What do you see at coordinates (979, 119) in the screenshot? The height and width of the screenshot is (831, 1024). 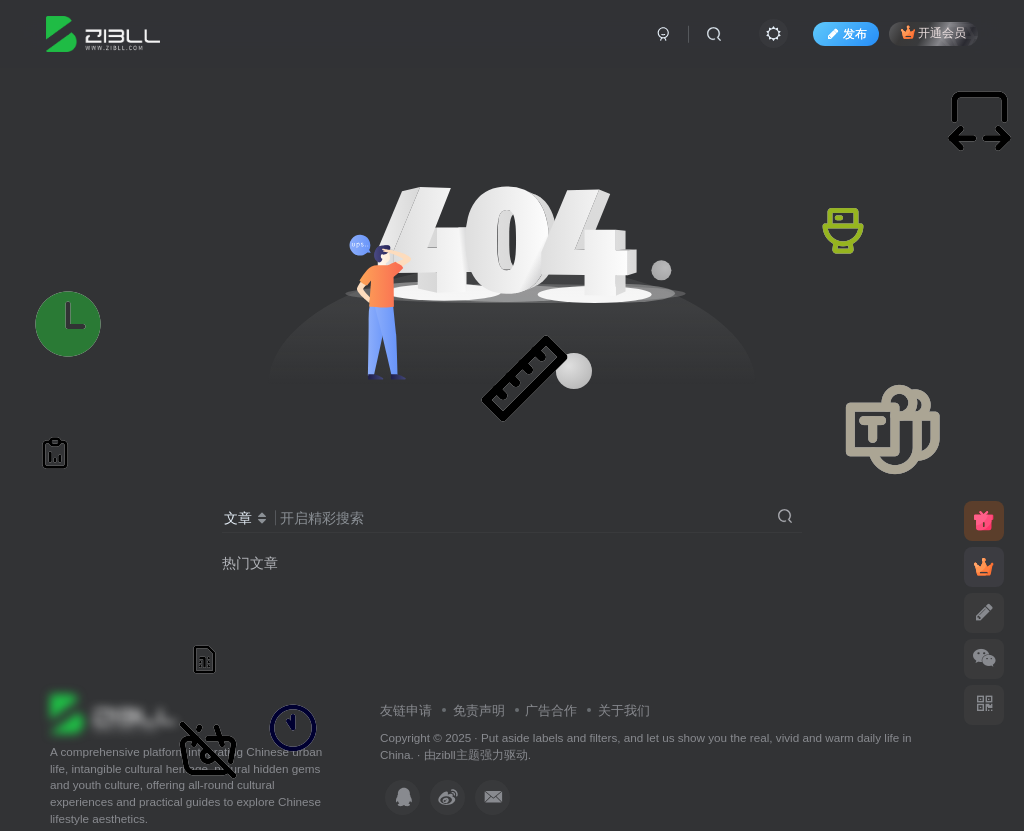 I see `auto-fit content to available width` at bounding box center [979, 119].